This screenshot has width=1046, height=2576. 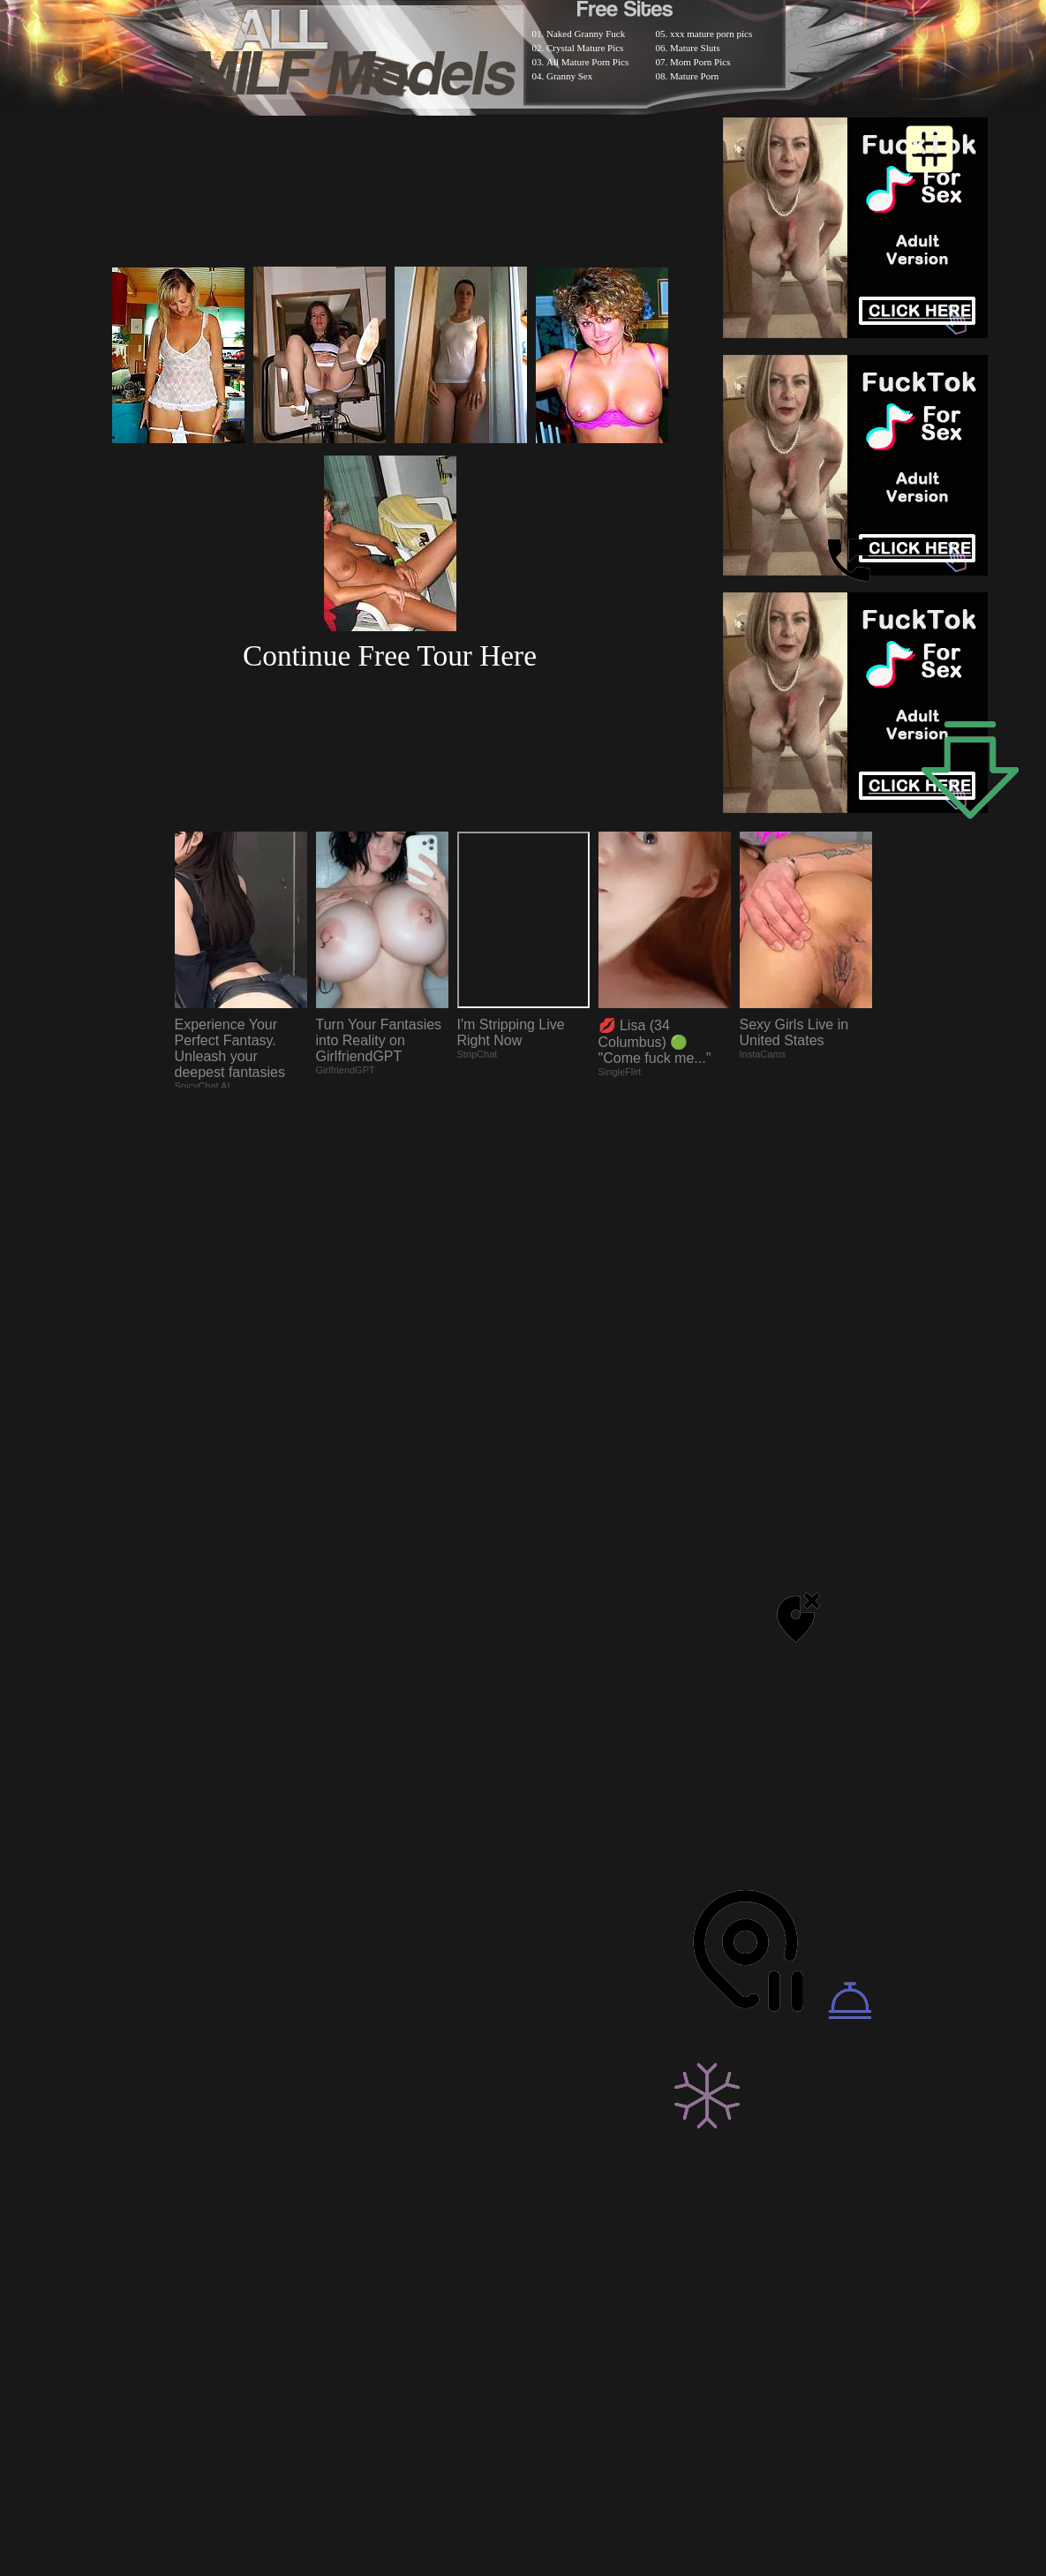 I want to click on request assistance or service, so click(x=850, y=2002).